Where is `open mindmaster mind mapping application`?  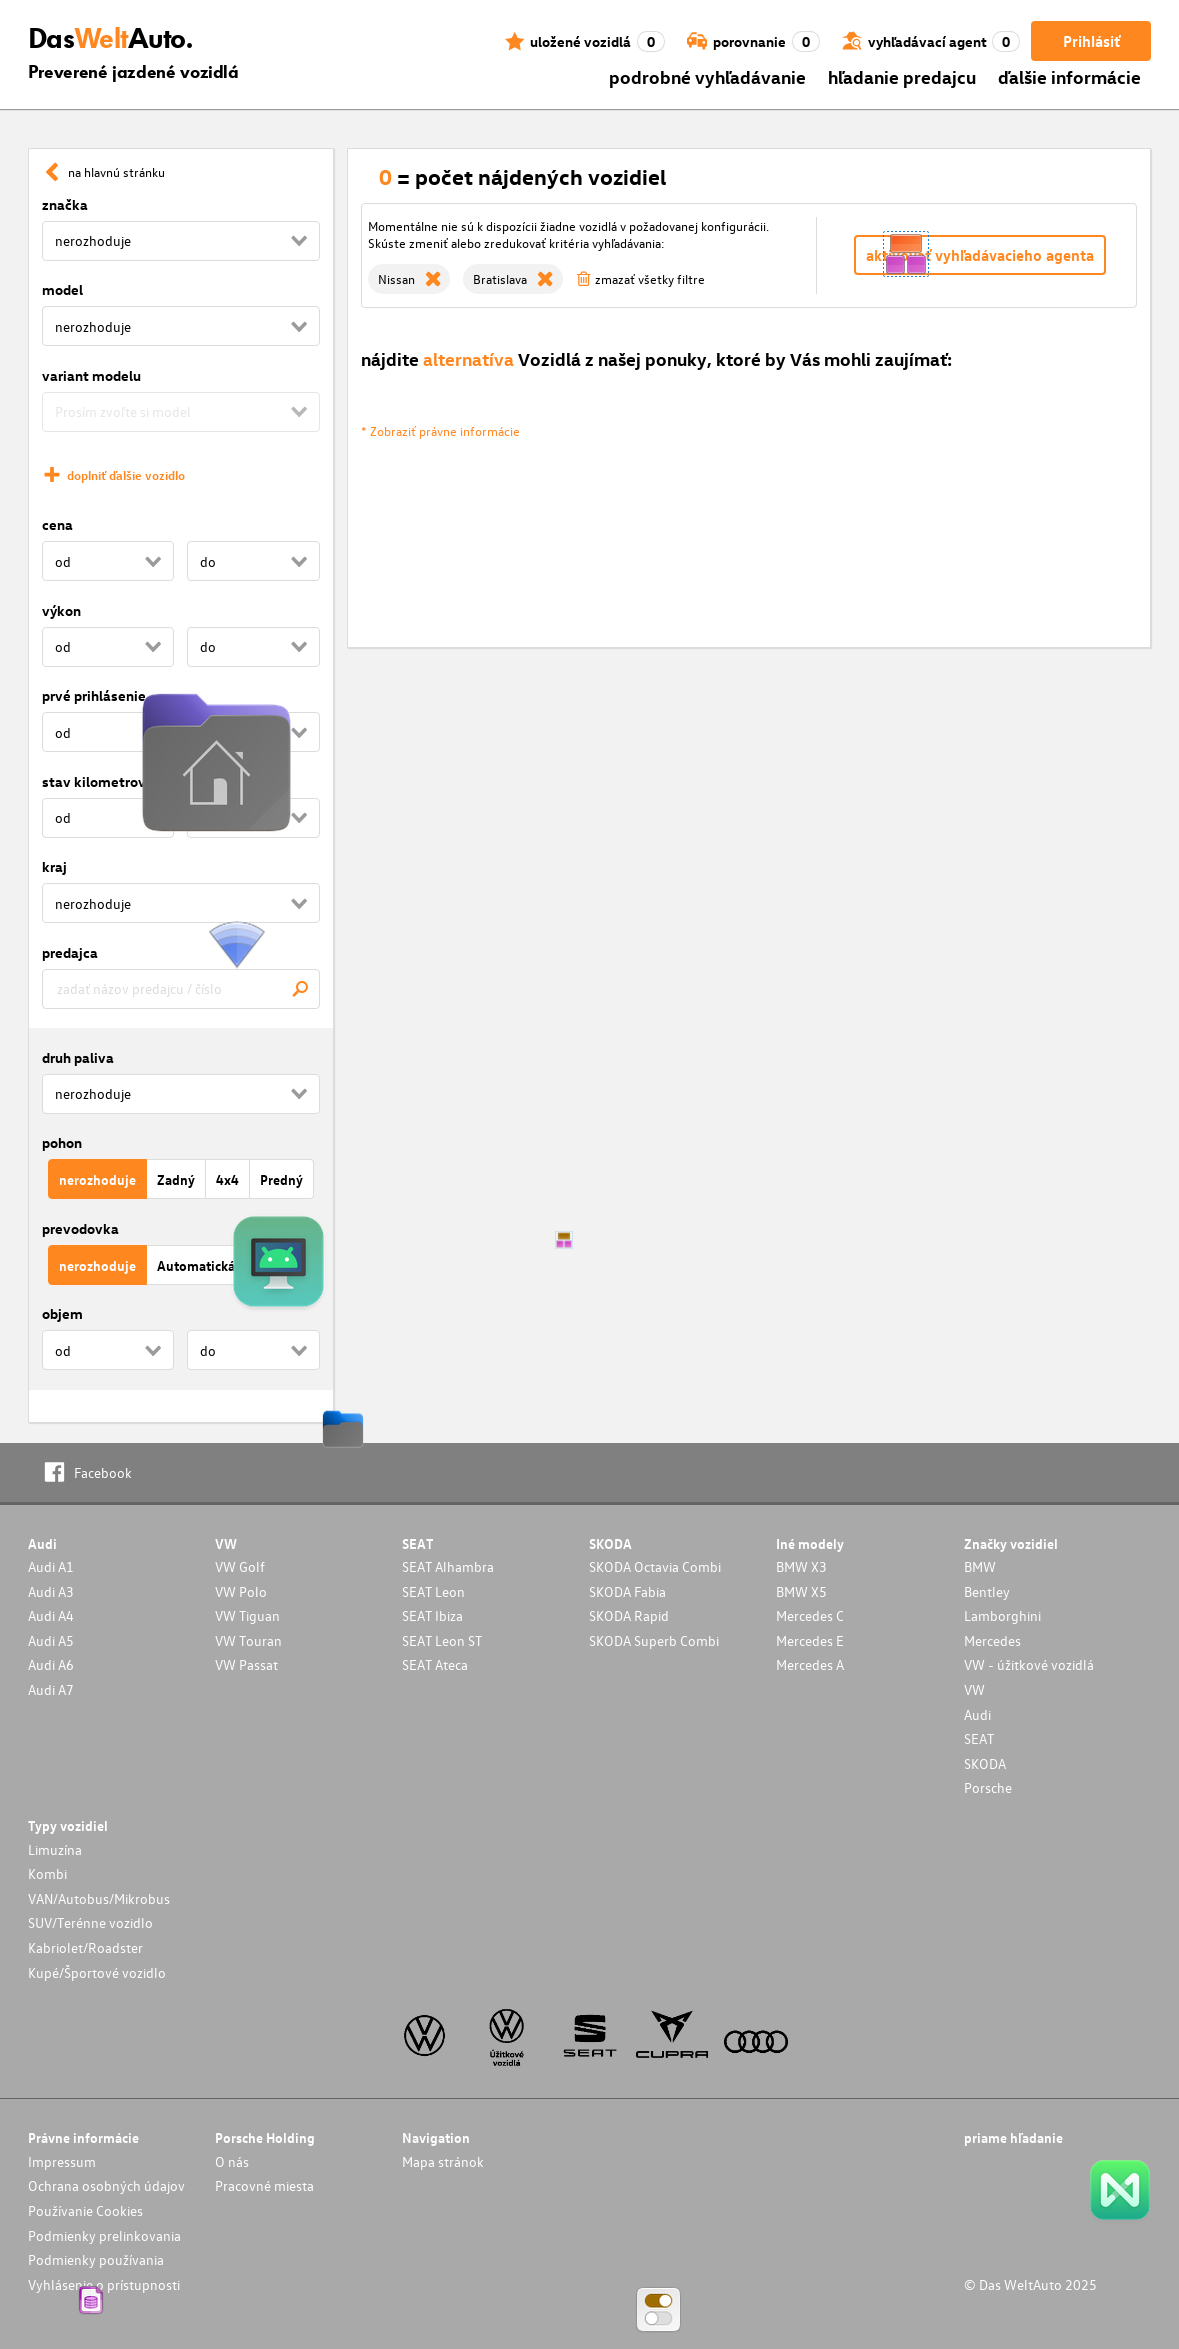
open mindmaster mind mapping application is located at coordinates (1120, 2190).